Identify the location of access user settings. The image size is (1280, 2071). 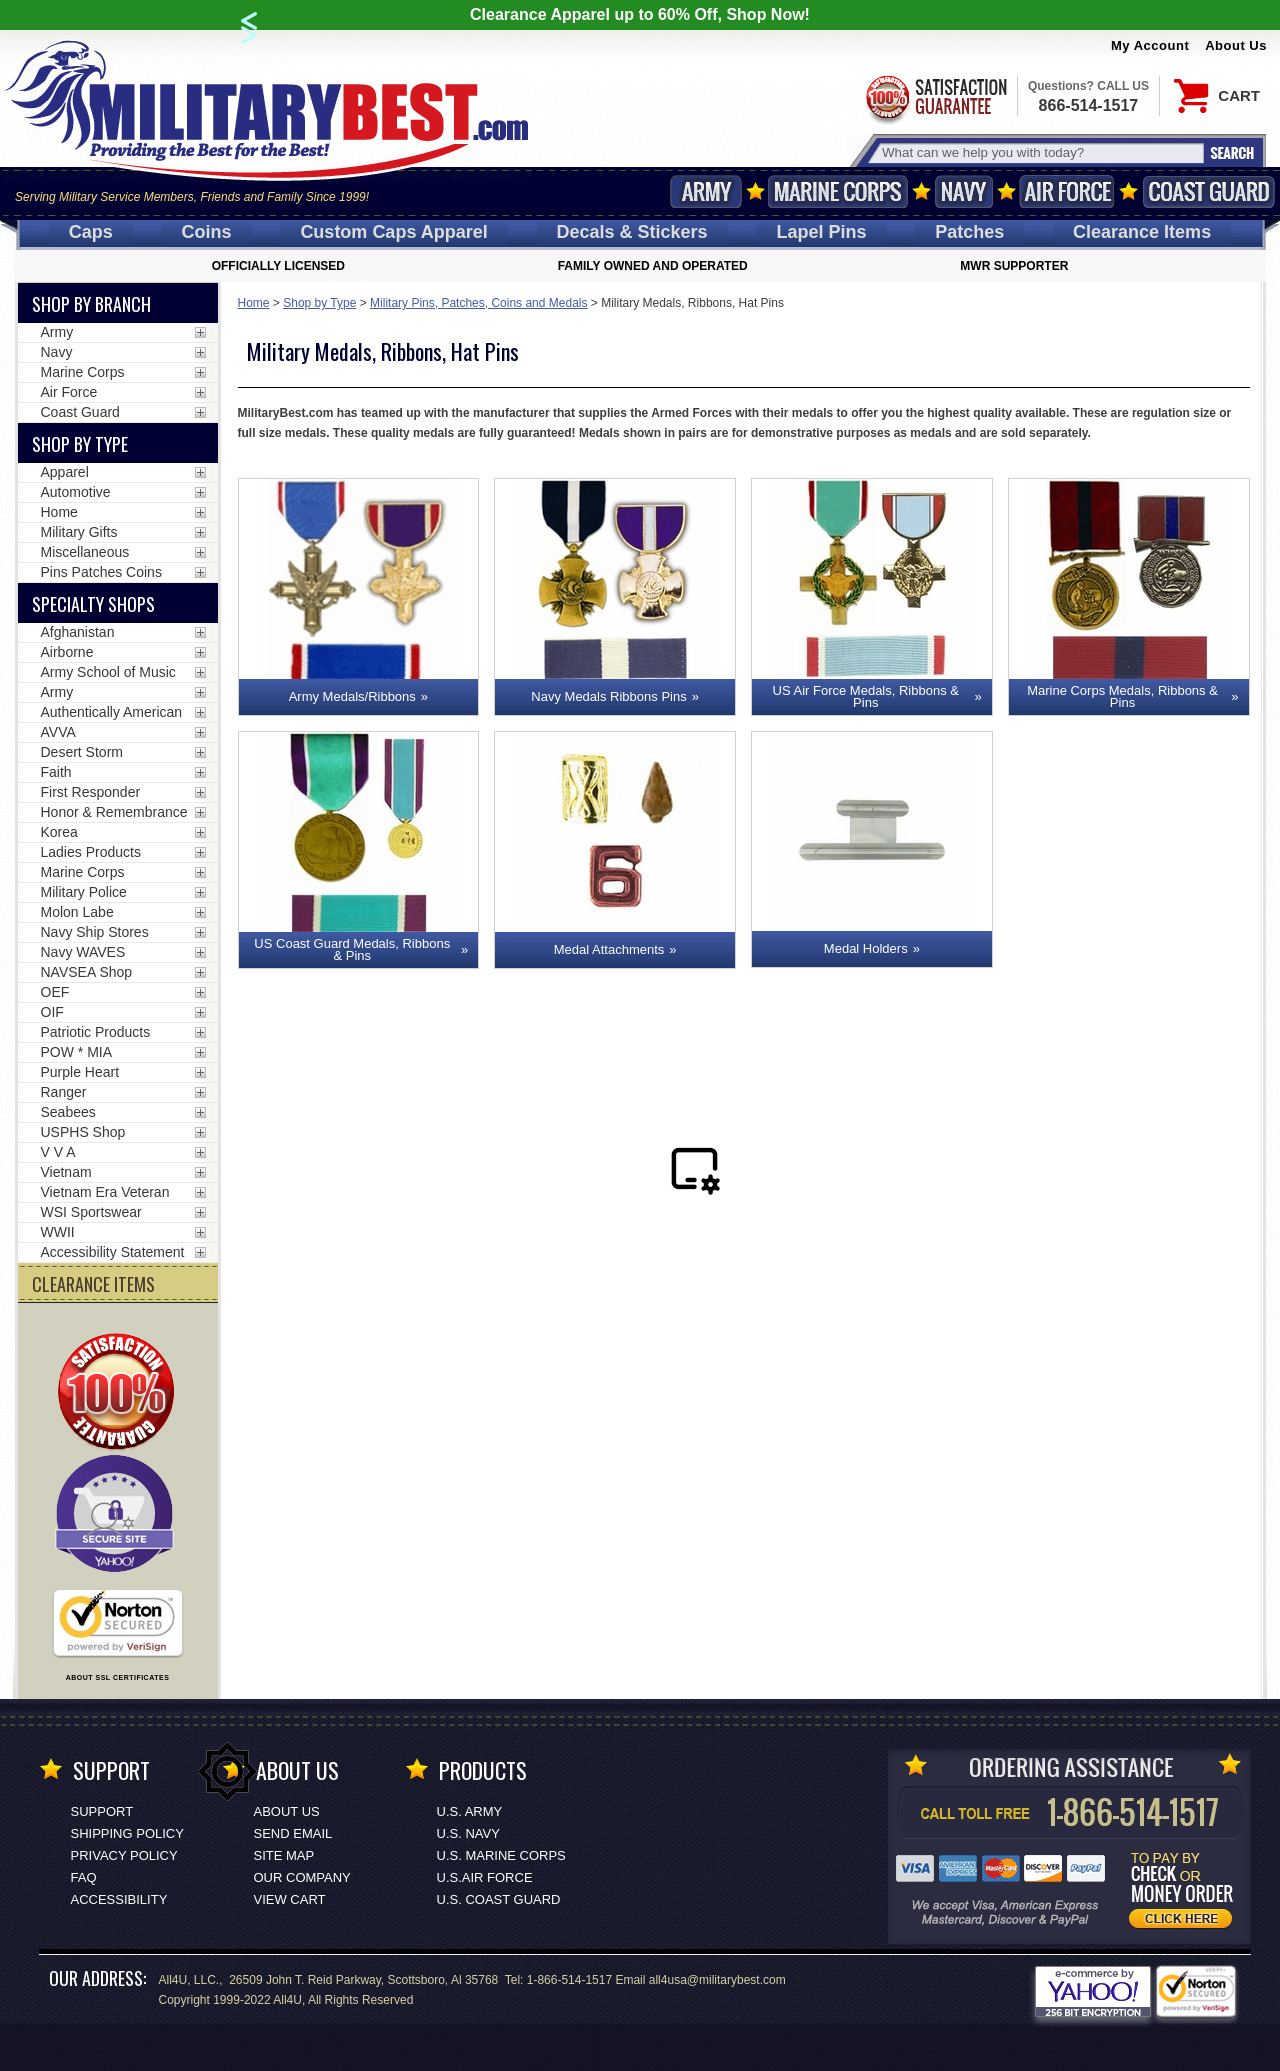
(108, 1521).